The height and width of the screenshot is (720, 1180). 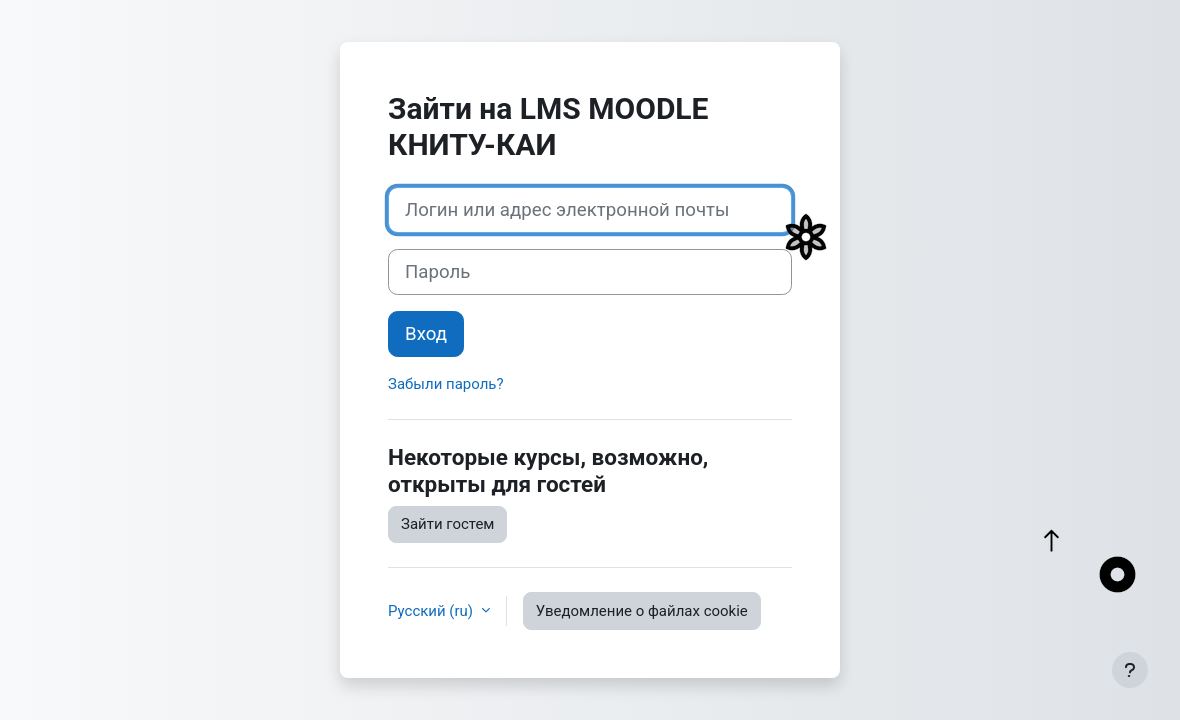 What do you see at coordinates (806, 237) in the screenshot?
I see `apply a vintage or retro photo filter` at bounding box center [806, 237].